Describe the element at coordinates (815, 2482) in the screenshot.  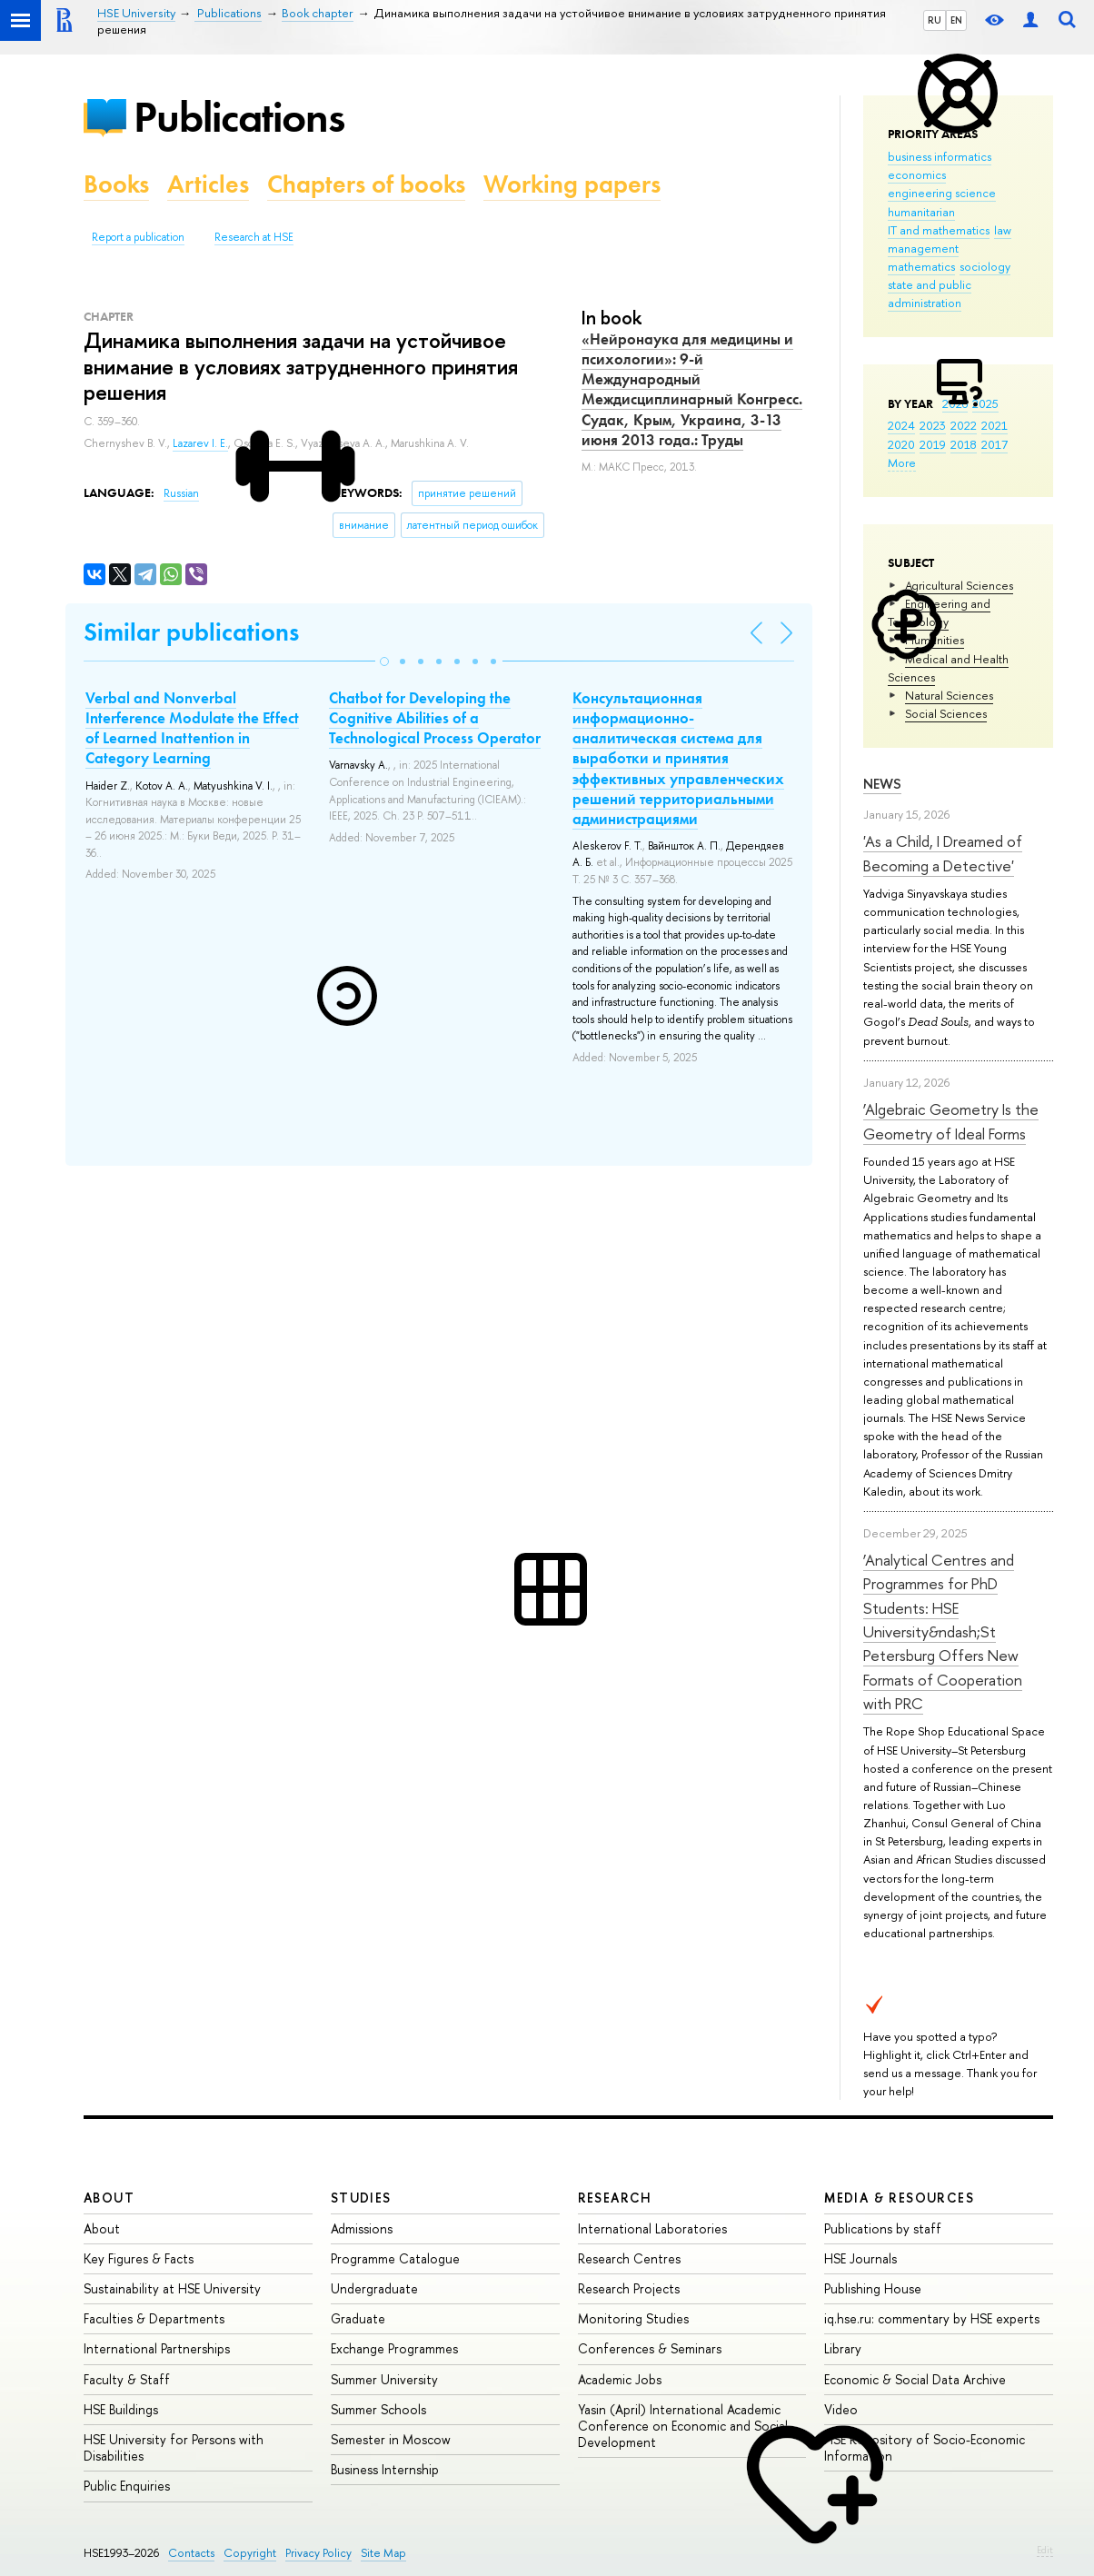
I see `add to favorites` at that location.